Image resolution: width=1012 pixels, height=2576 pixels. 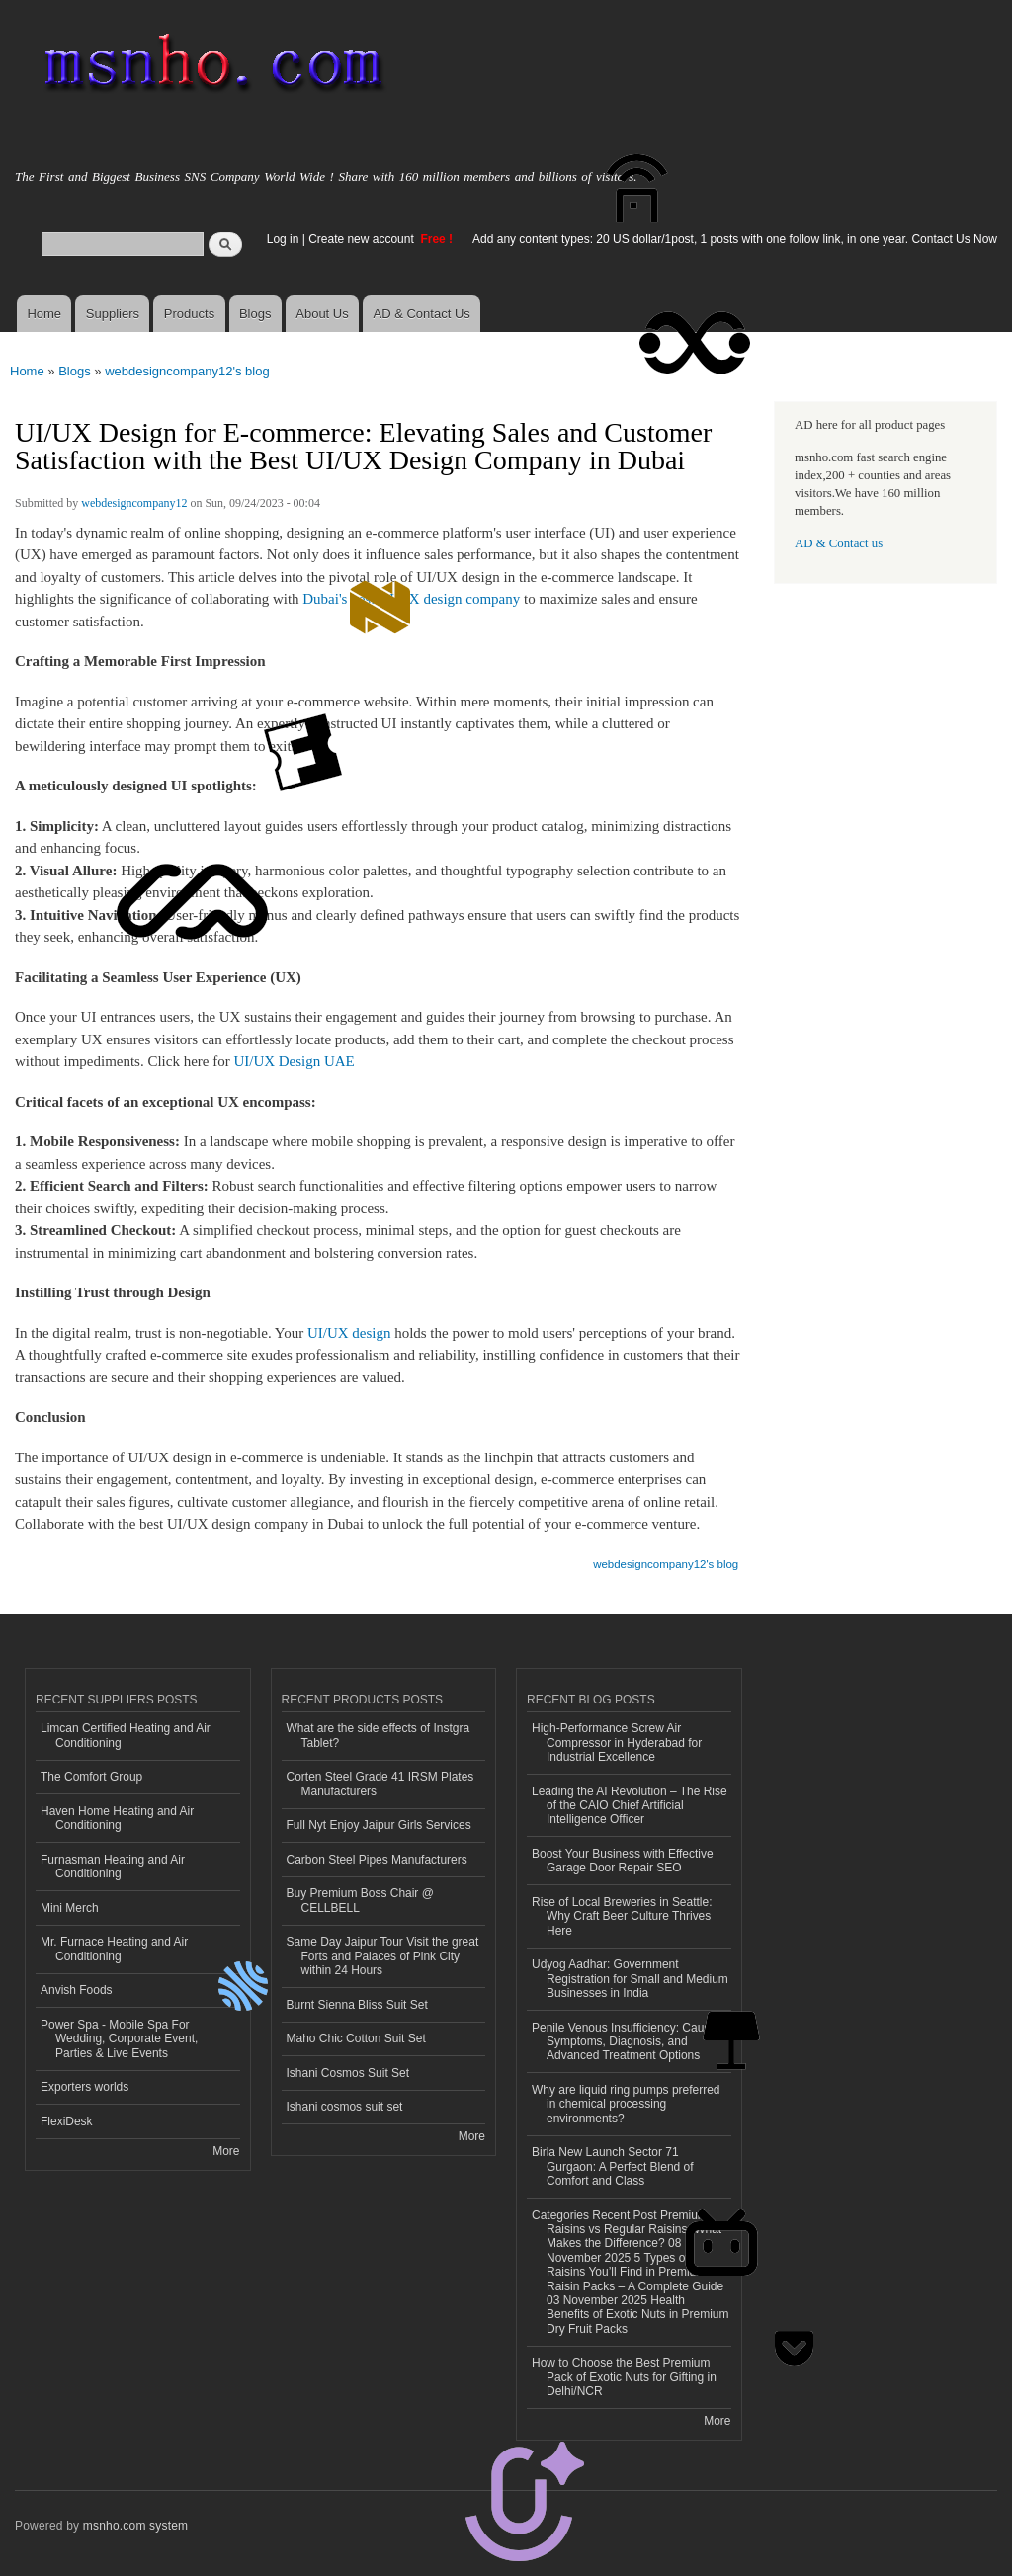 I want to click on activate AI-powered voice input, so click(x=519, y=2507).